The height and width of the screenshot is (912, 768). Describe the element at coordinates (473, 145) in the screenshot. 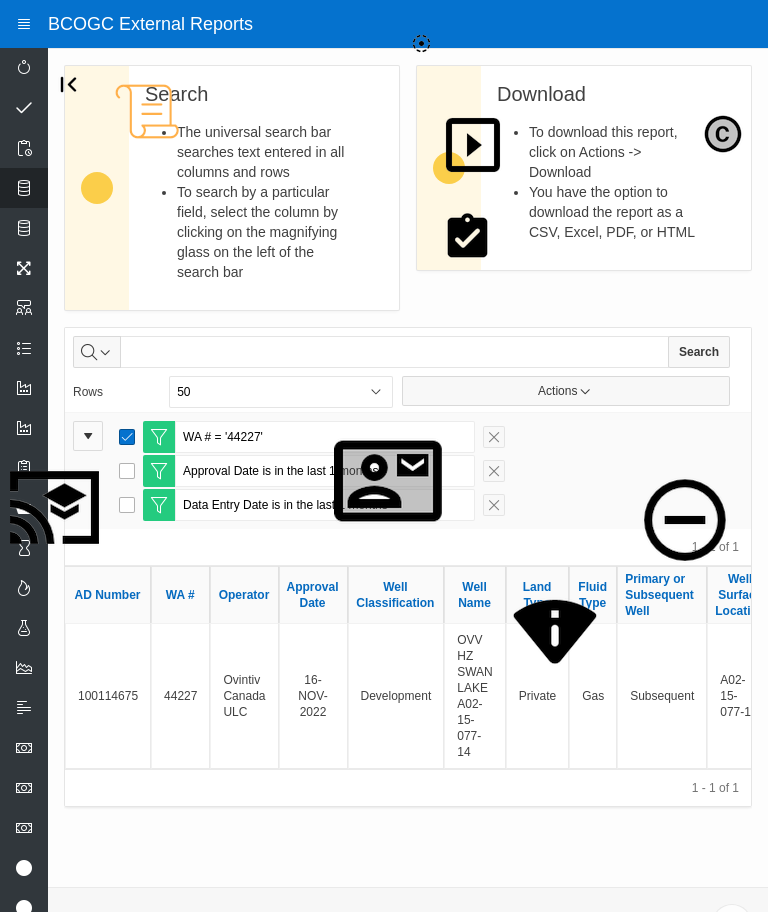

I see `start a slideshow presentation` at that location.